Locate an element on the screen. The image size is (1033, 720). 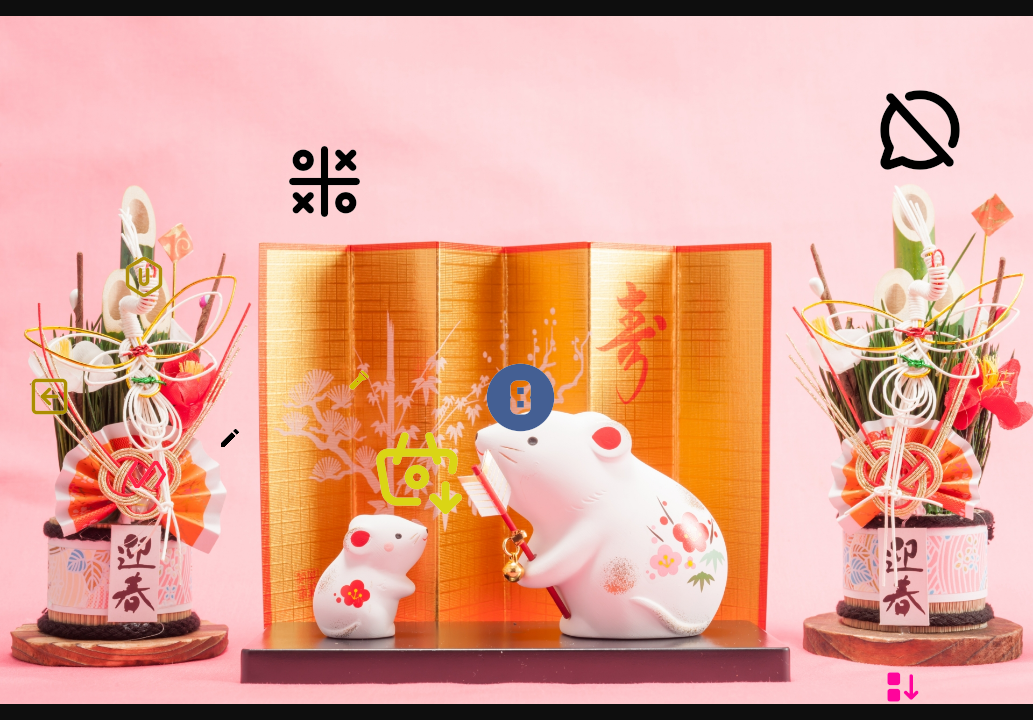
mute or disable chat notifications is located at coordinates (920, 130).